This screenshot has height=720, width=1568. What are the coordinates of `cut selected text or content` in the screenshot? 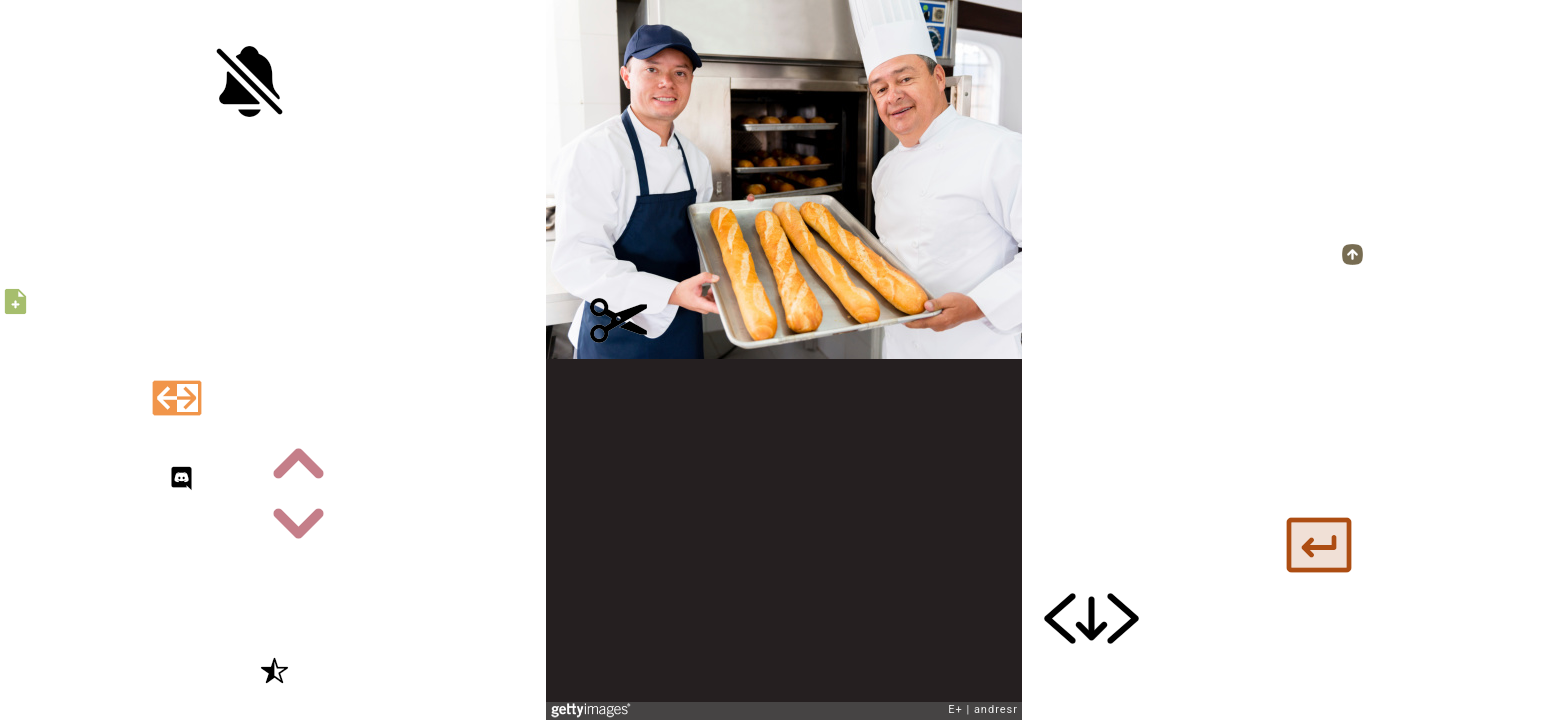 It's located at (618, 320).